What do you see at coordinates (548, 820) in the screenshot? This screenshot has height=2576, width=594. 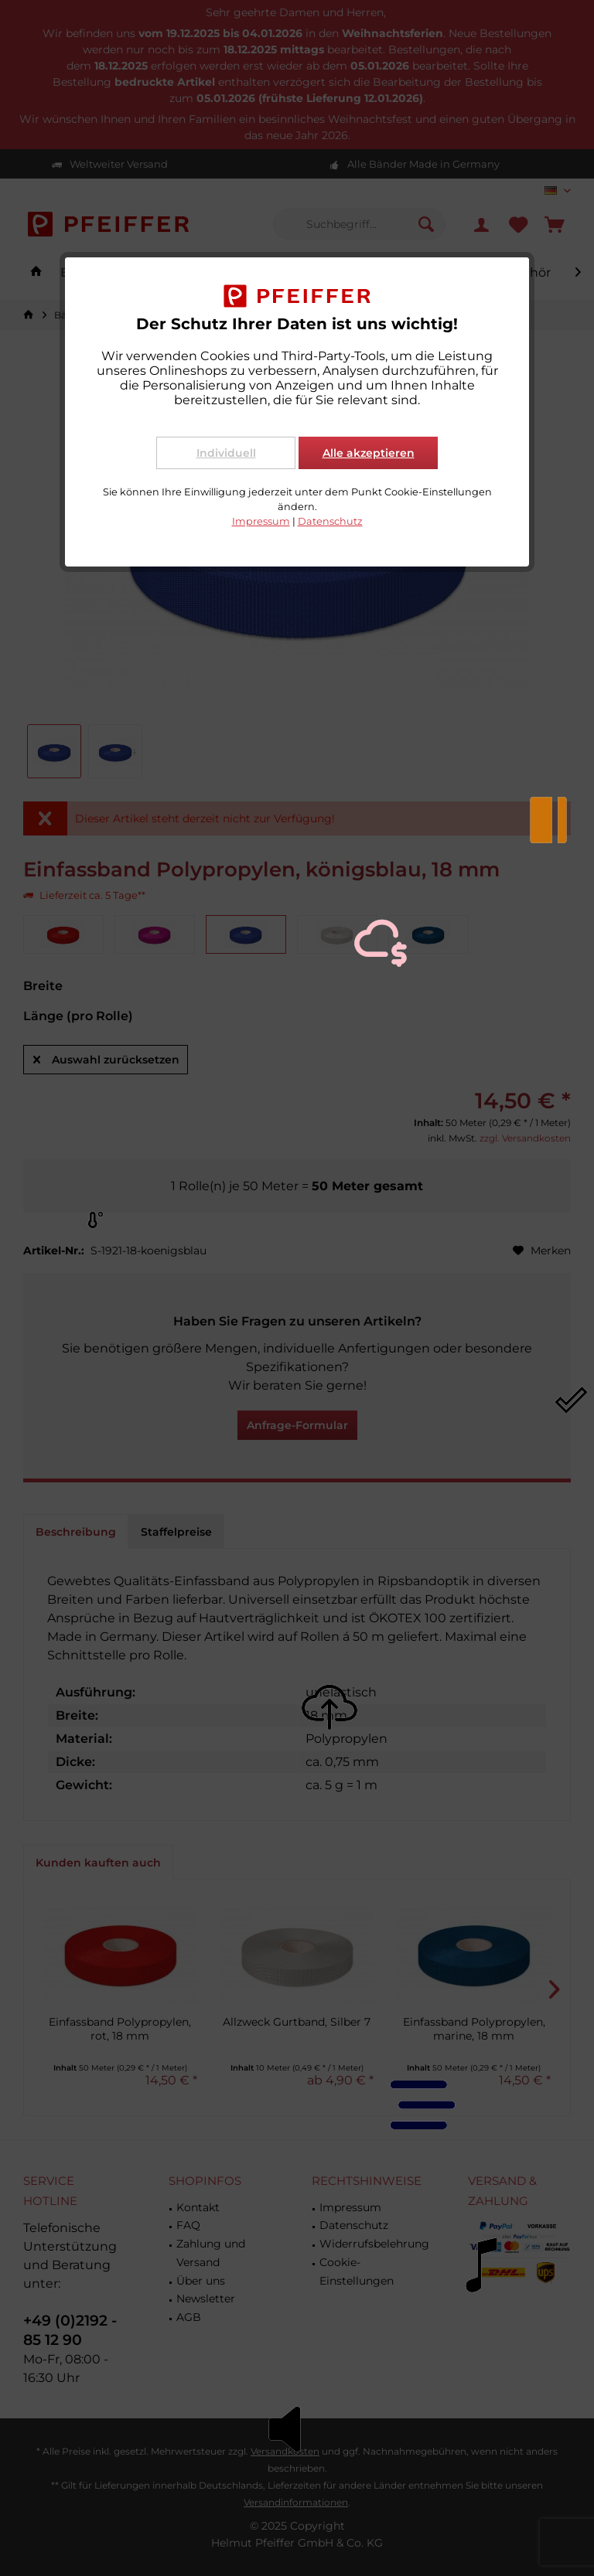 I see `open your journal or diary` at bounding box center [548, 820].